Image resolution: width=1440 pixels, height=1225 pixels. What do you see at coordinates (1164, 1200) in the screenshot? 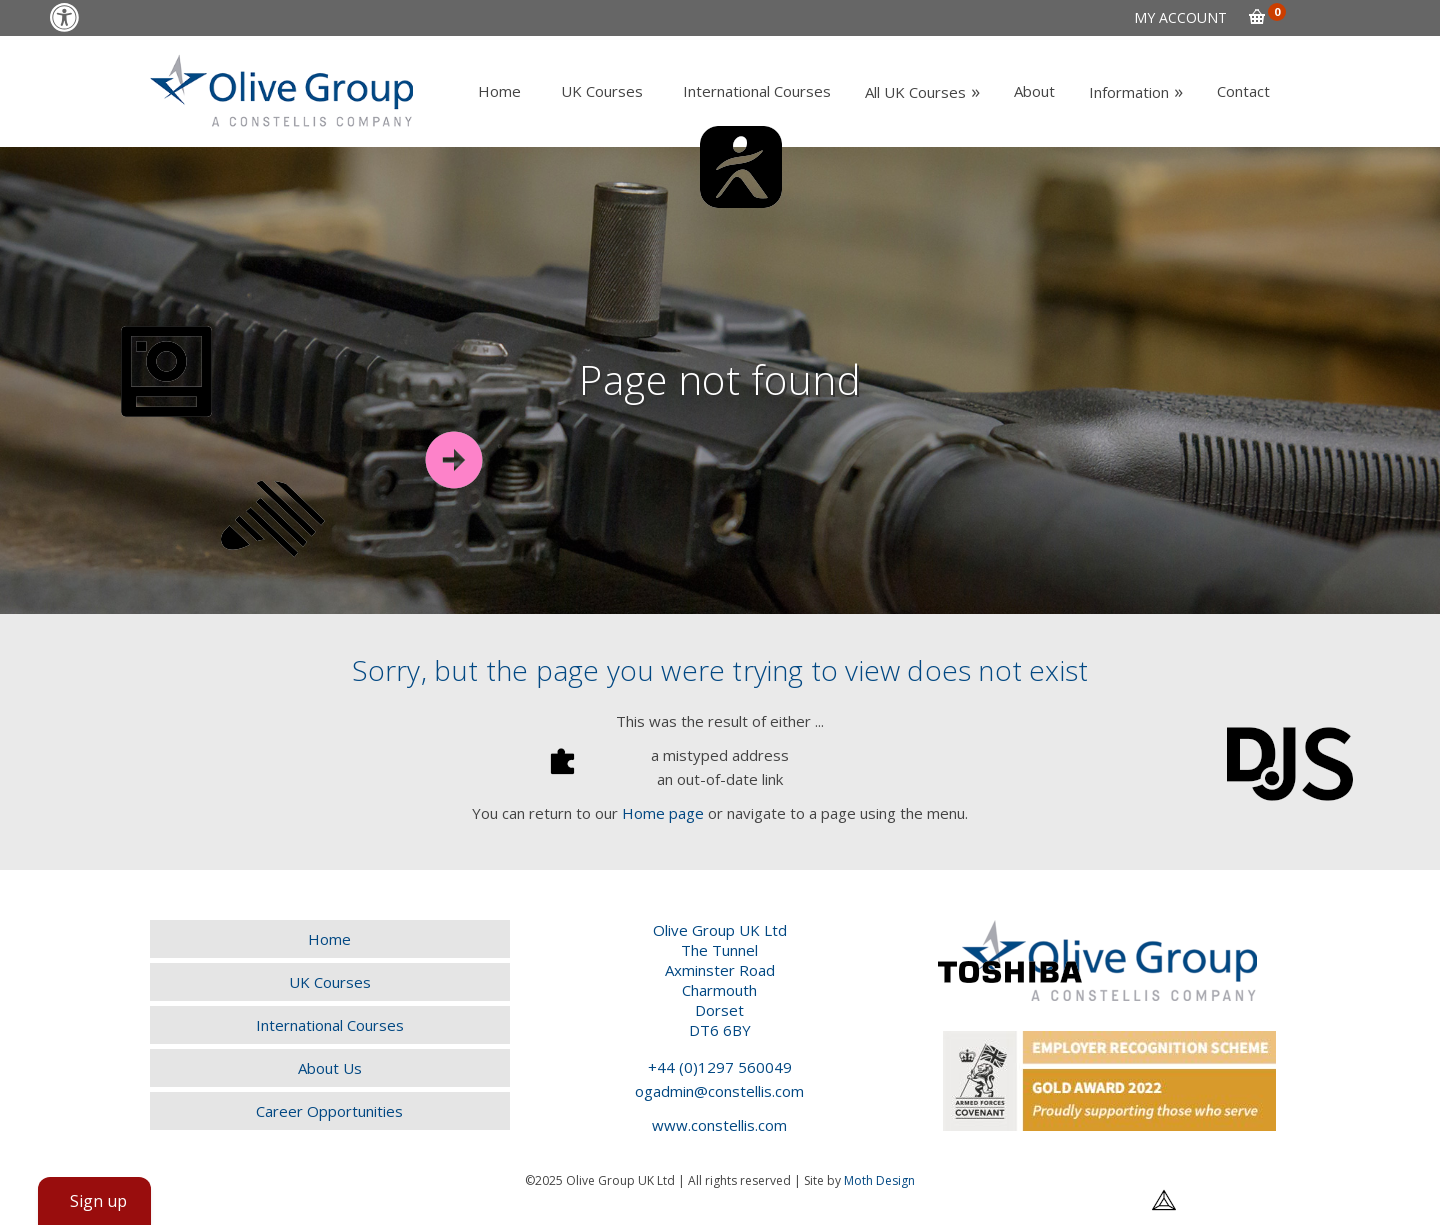
I see `basic attention token (BAT) cryptocurrency logo` at bounding box center [1164, 1200].